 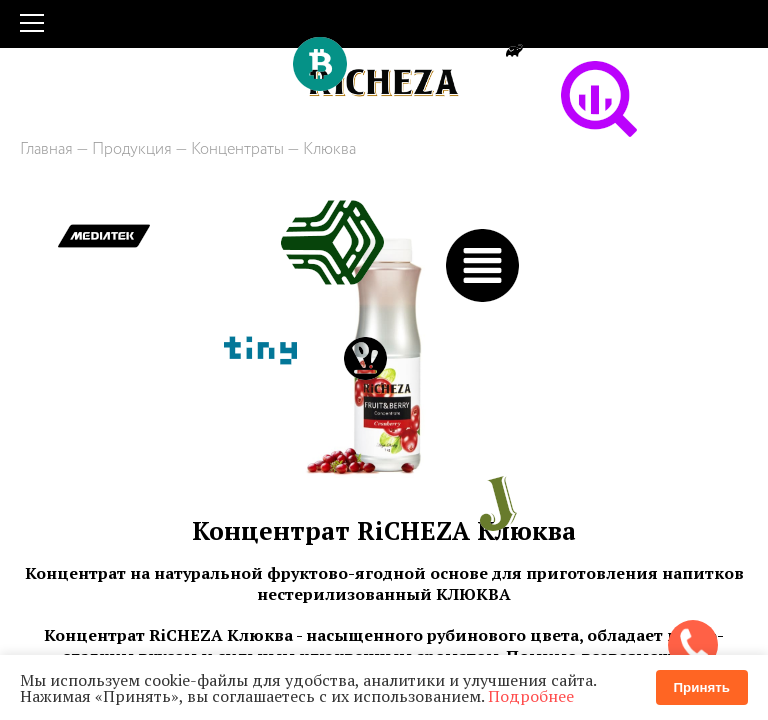 I want to click on pm2 process manager logo, so click(x=332, y=242).